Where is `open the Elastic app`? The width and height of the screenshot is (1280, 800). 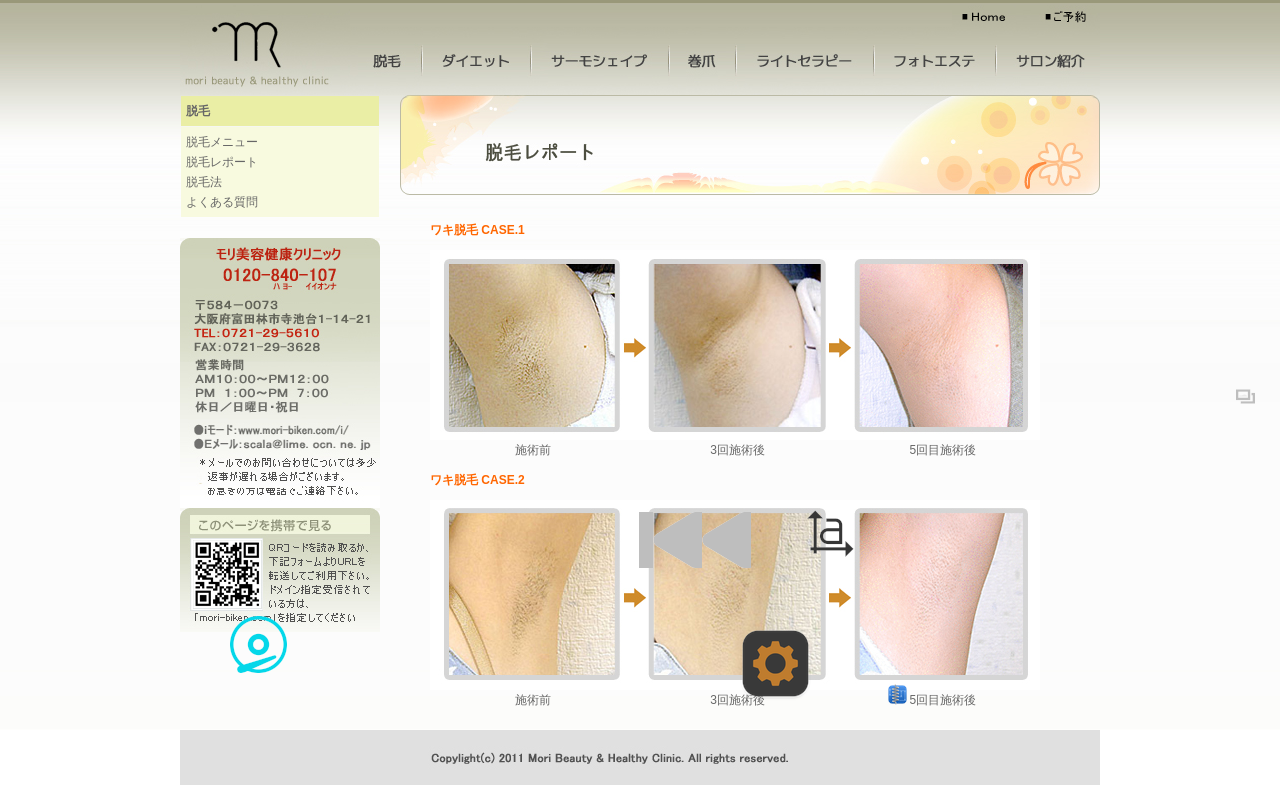 open the Elastic app is located at coordinates (897, 694).